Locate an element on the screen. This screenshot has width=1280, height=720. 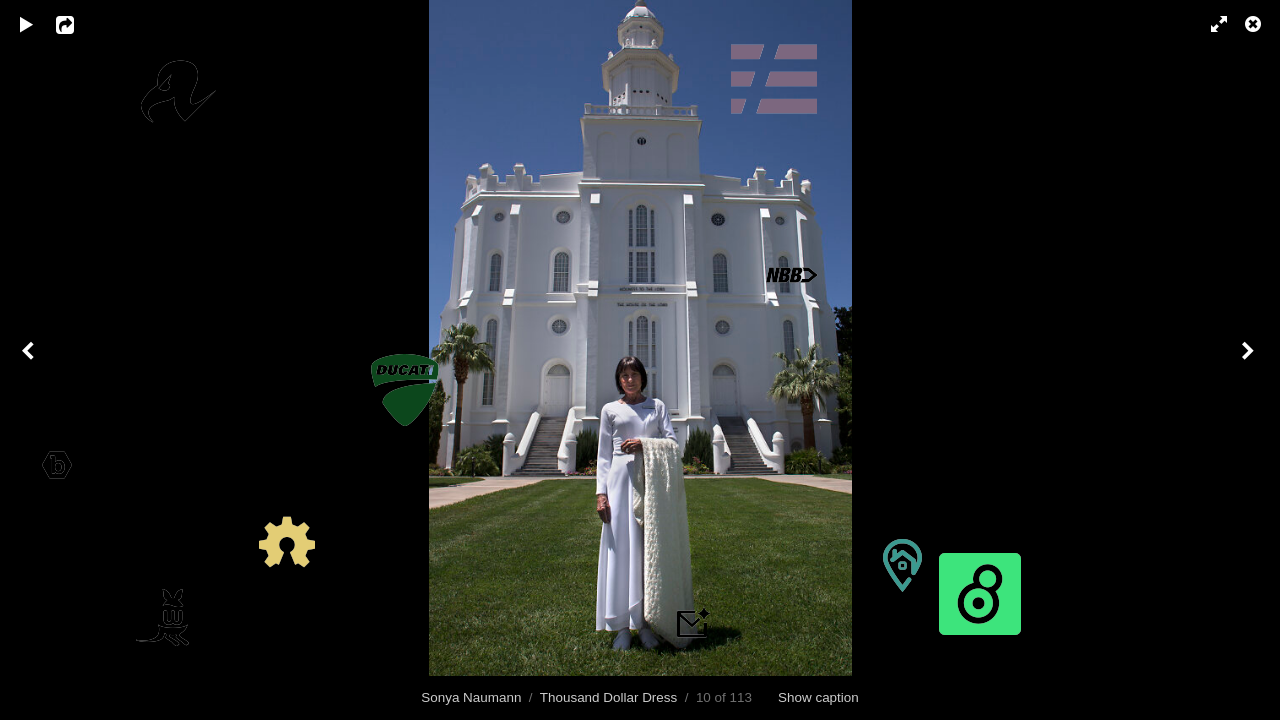
visit The Register technology news website is located at coordinates (178, 91).